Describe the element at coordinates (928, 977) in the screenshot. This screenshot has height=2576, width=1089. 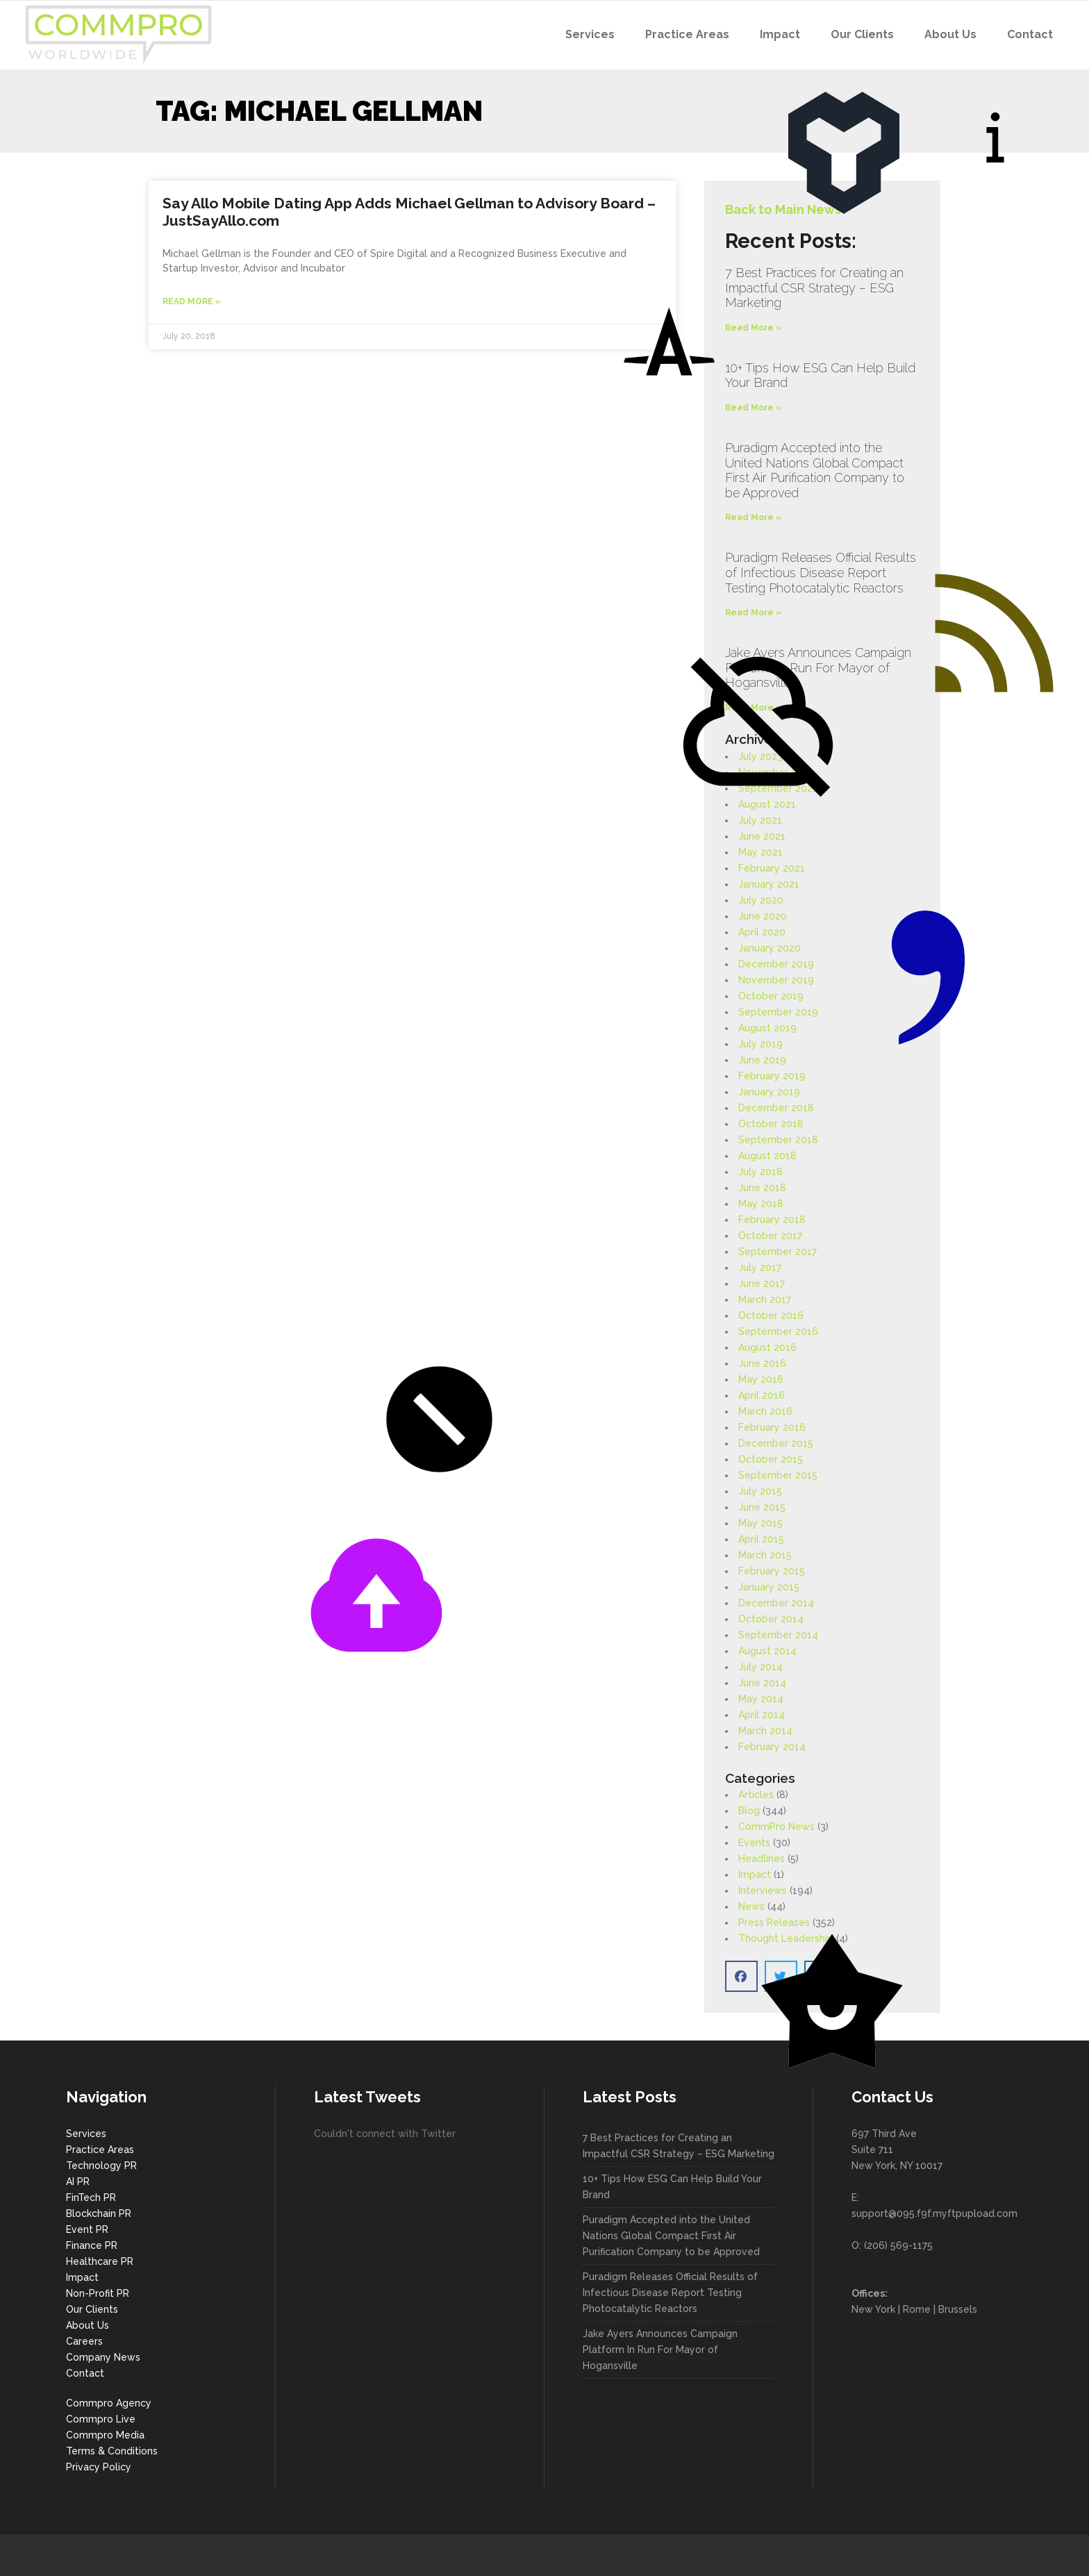
I see `comma.ai company logo` at that location.